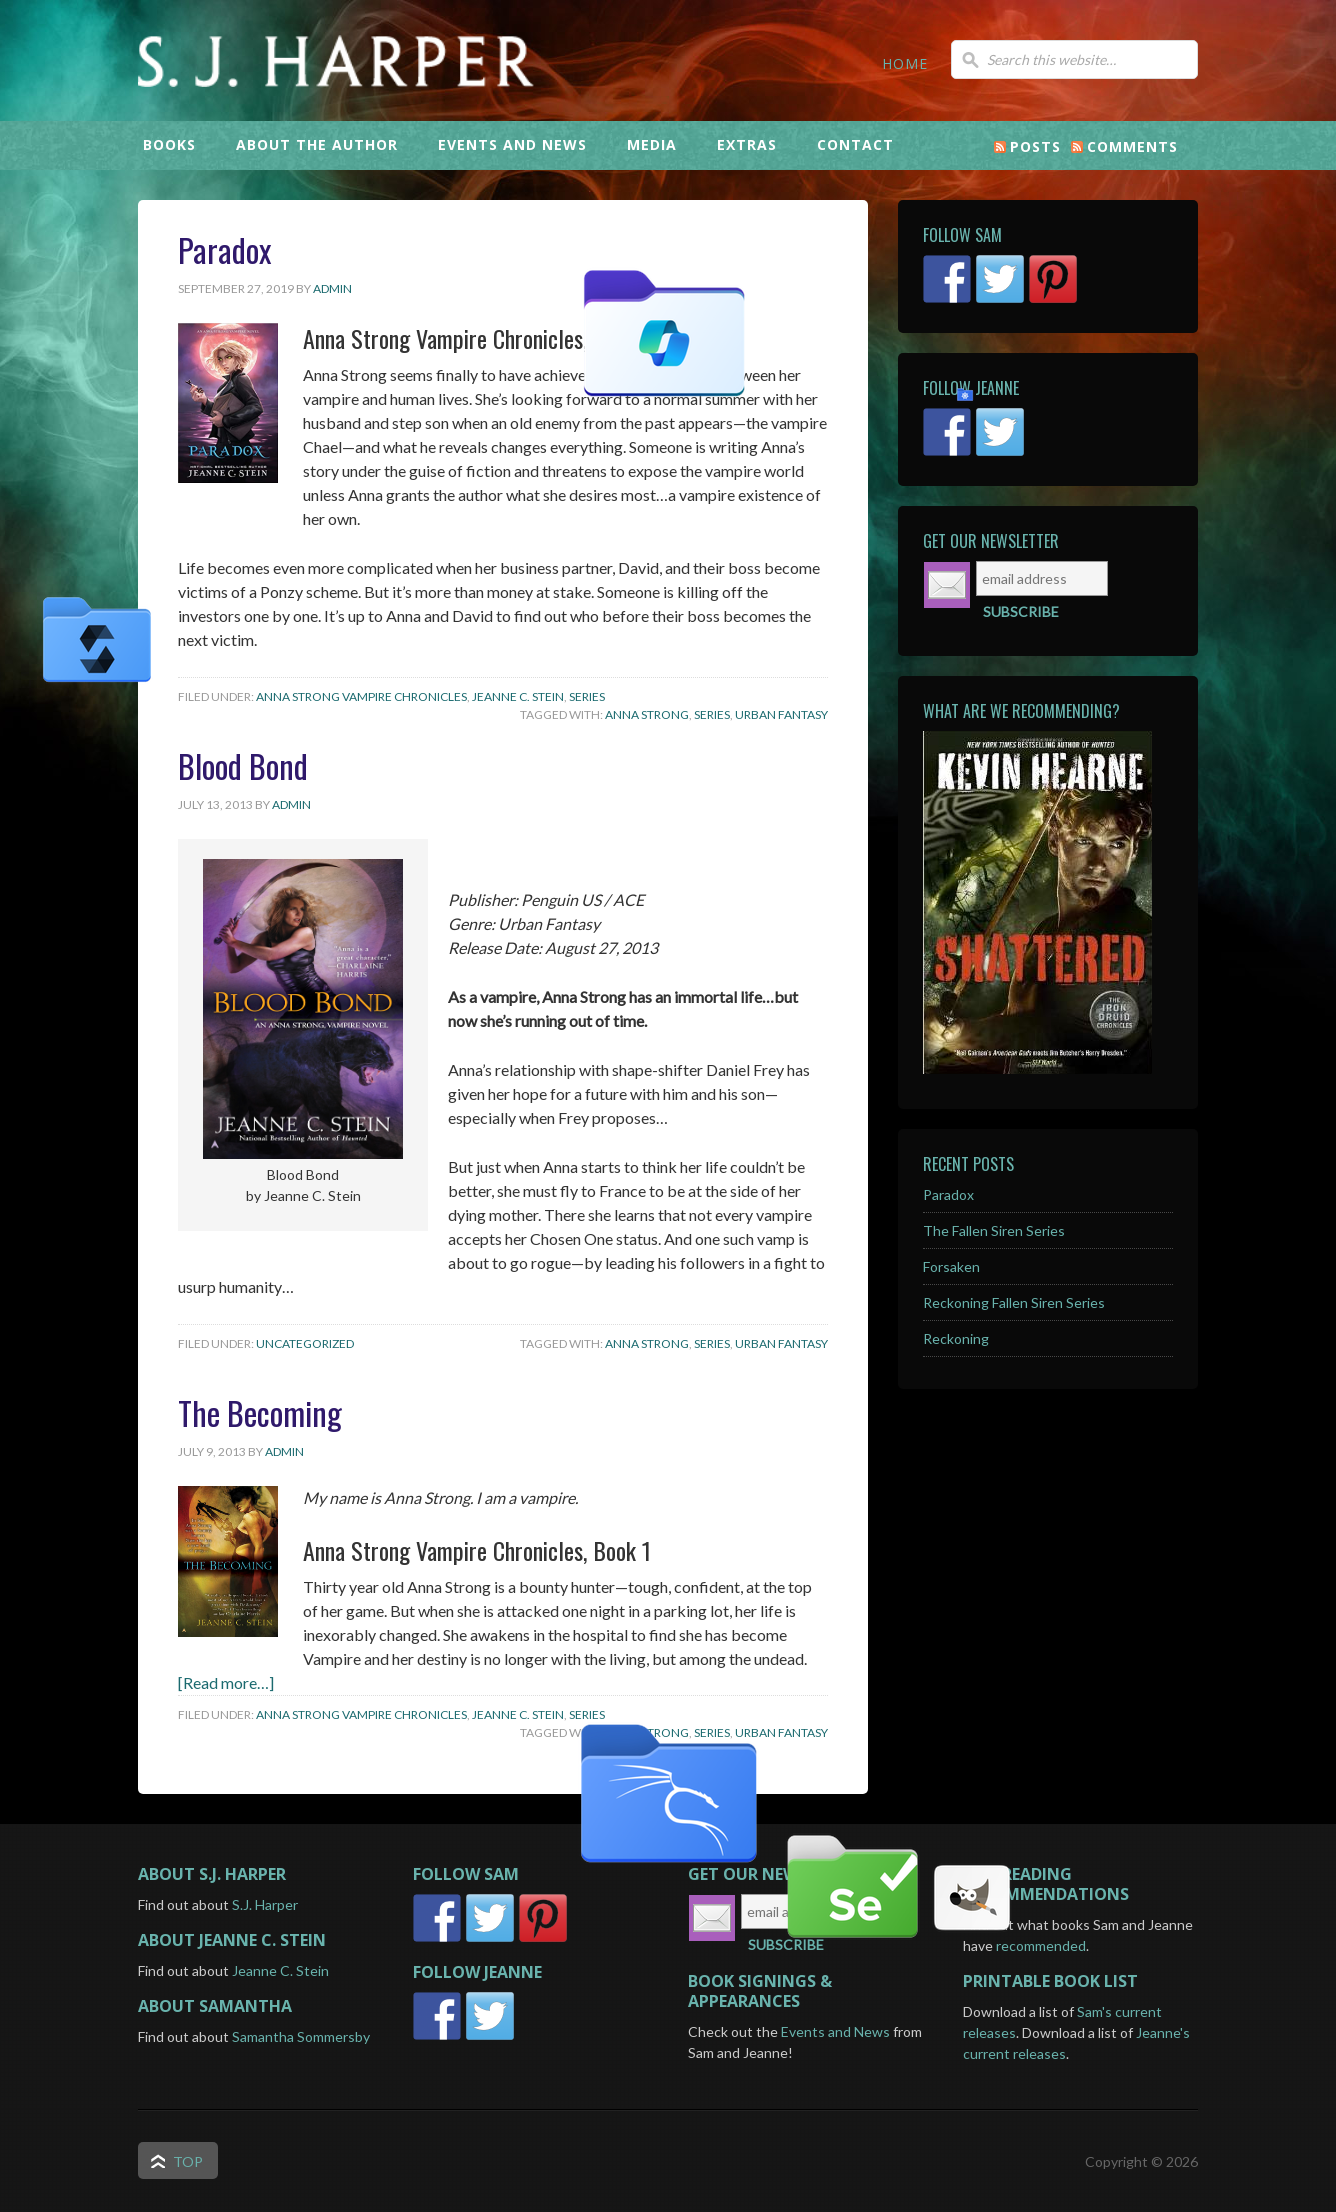 The image size is (1336, 2212). I want to click on folder containing selenium test automation files, so click(852, 1890).